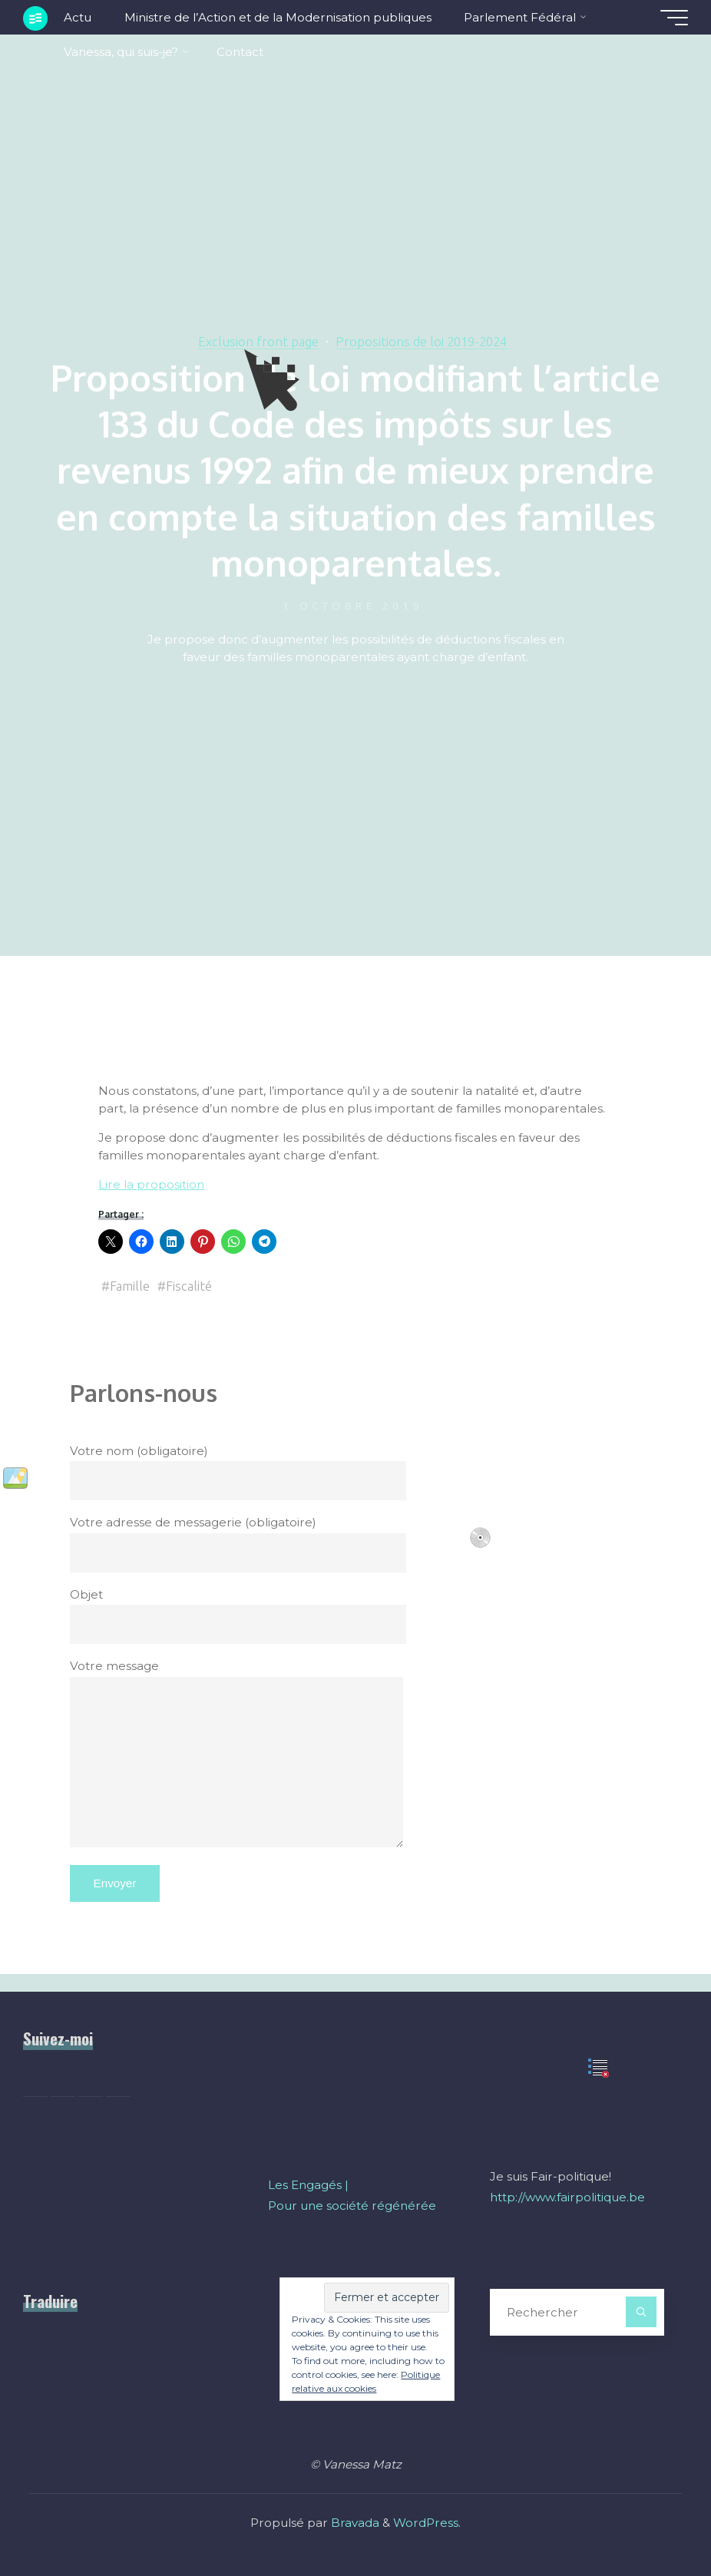  What do you see at coordinates (598, 2067) in the screenshot?
I see `remove an item from the list` at bounding box center [598, 2067].